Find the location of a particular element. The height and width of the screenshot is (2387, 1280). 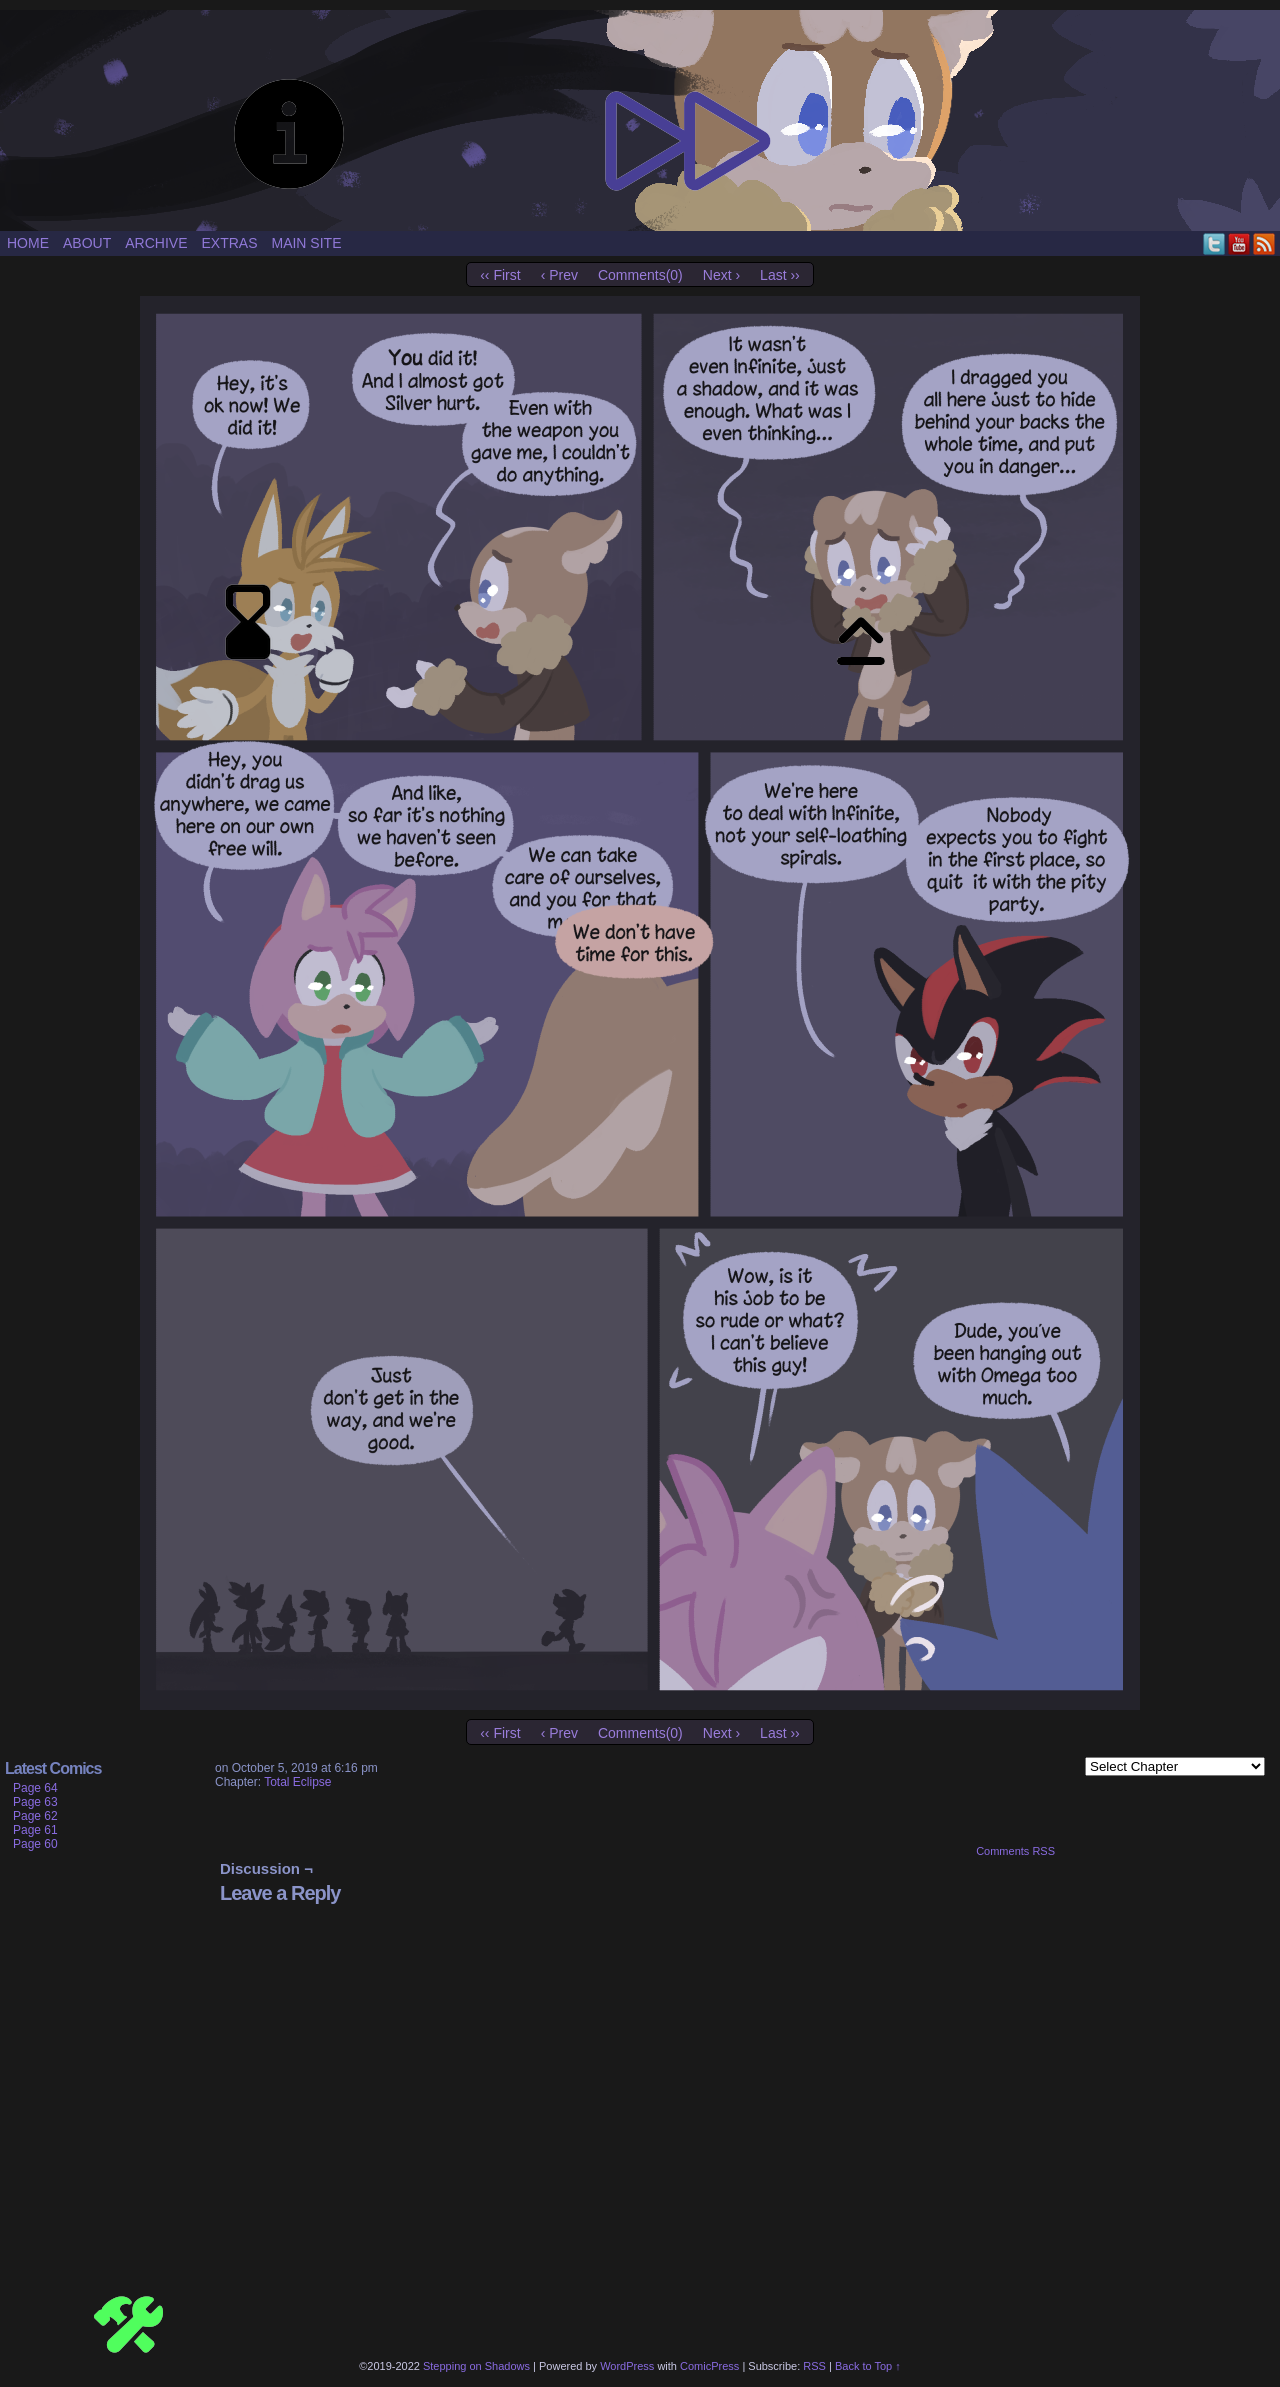

indicates time remaining or countdown in progress is located at coordinates (248, 622).